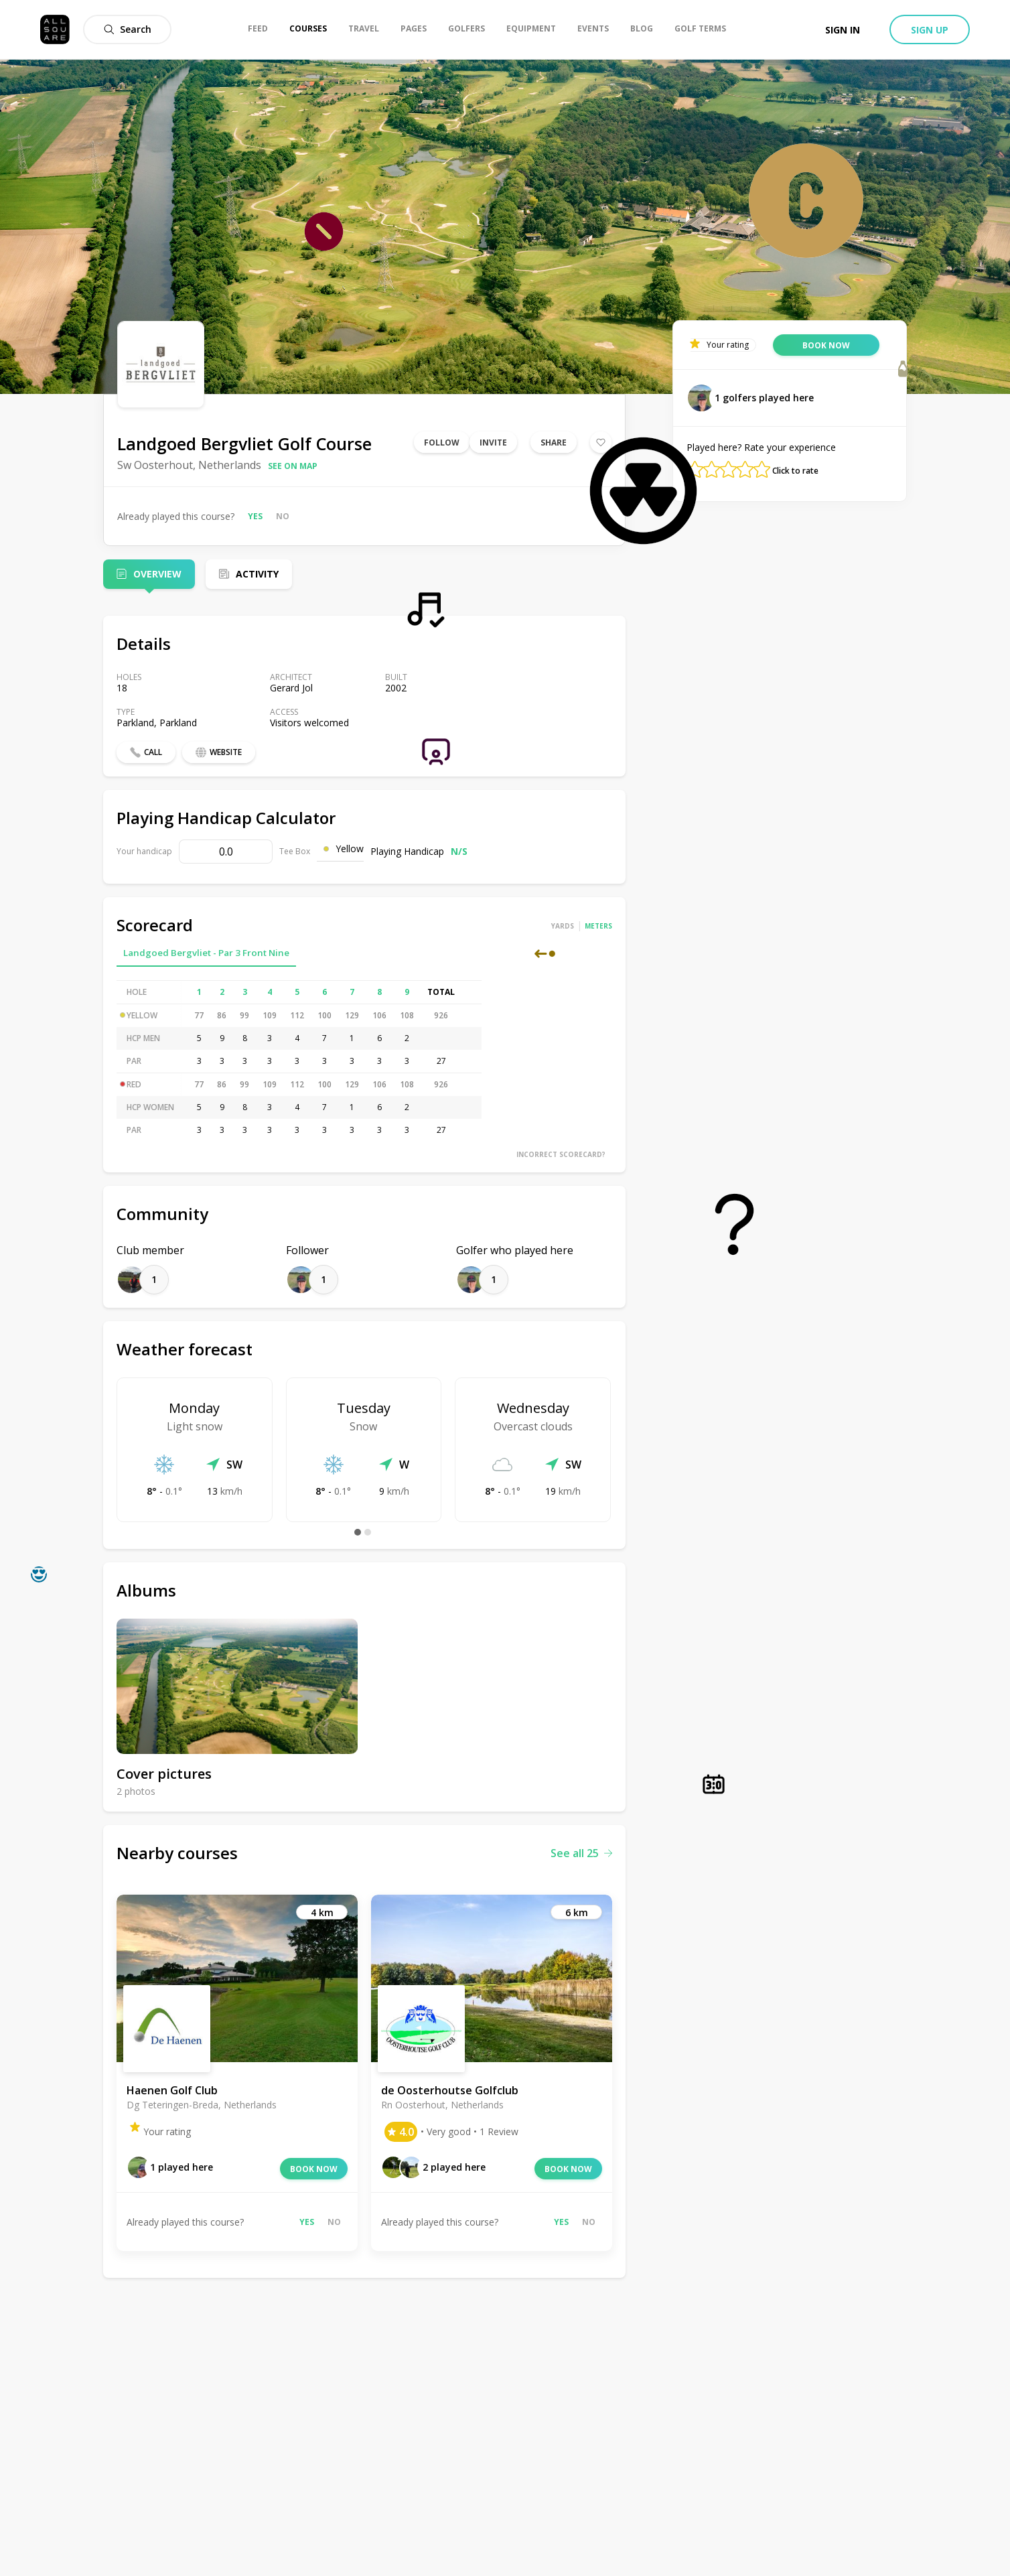 The width and height of the screenshot is (1010, 2576). Describe the element at coordinates (903, 369) in the screenshot. I see `view beverage or drink options` at that location.